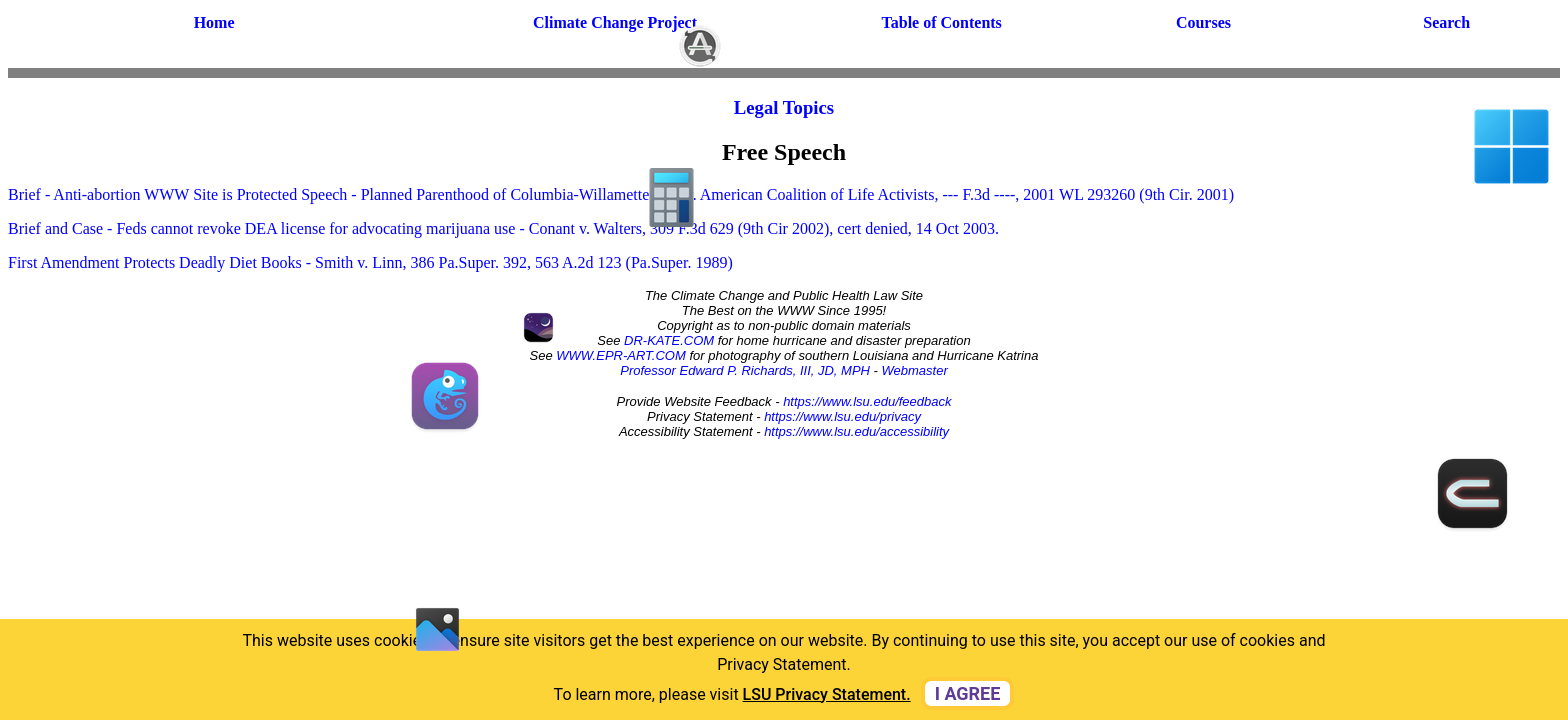 The width and height of the screenshot is (1568, 720). Describe the element at coordinates (1511, 146) in the screenshot. I see `open the Windows start menu` at that location.